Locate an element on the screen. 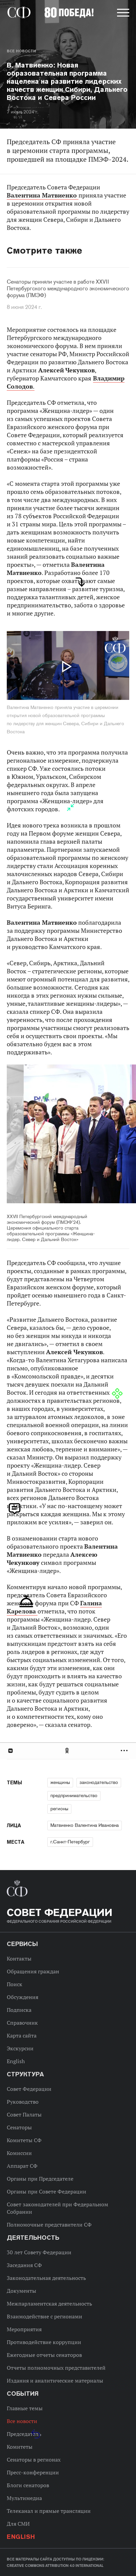 Image resolution: width=136 pixels, height=2576 pixels. minimize or collapse the current window is located at coordinates (70, 807).